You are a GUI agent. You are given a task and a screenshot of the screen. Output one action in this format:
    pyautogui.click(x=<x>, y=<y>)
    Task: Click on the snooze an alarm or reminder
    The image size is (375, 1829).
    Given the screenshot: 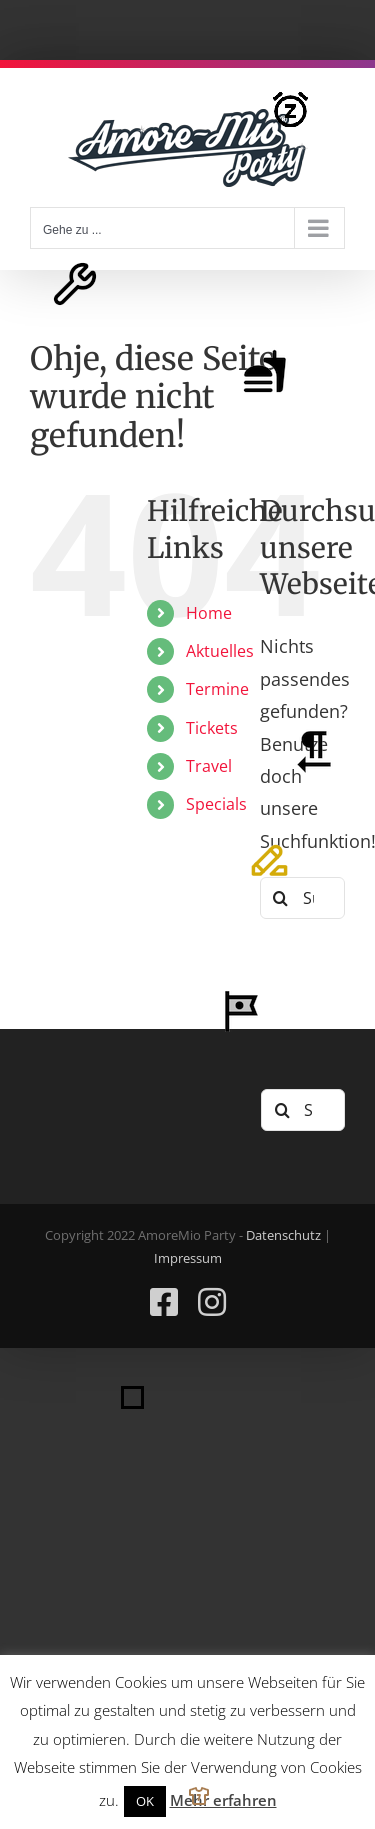 What is the action you would take?
    pyautogui.click(x=290, y=109)
    